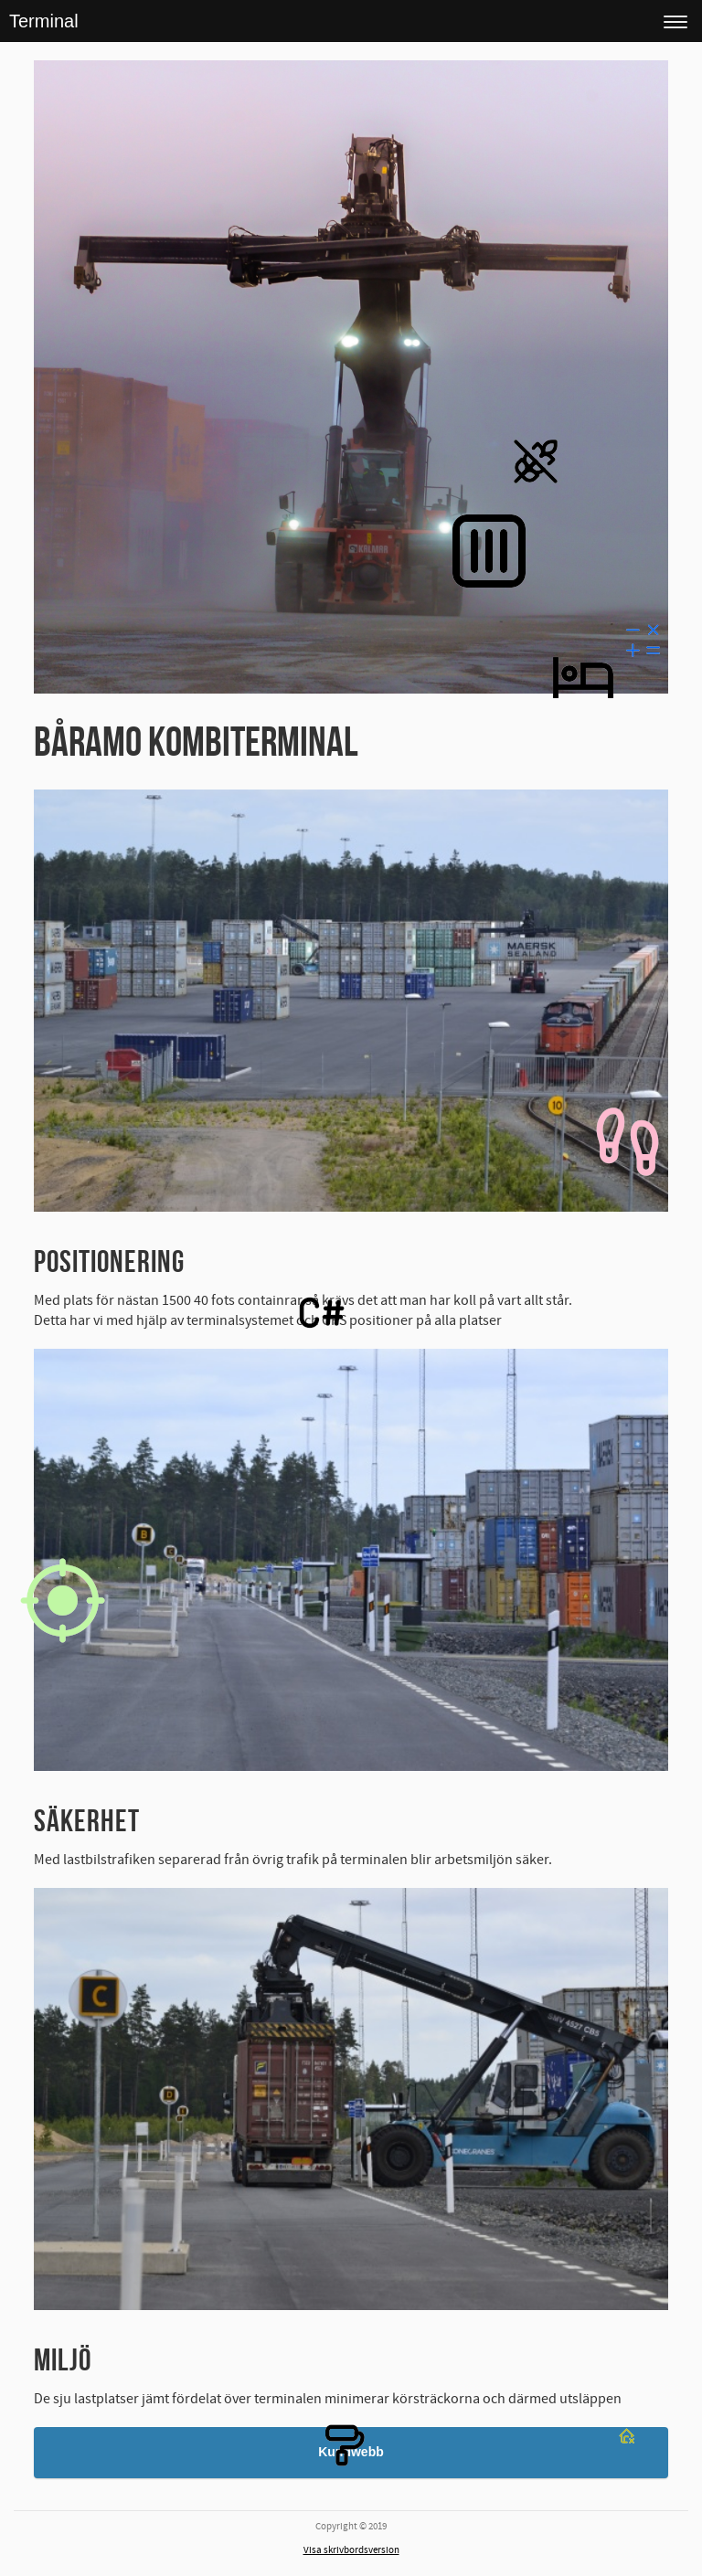 The width and height of the screenshot is (702, 2576). I want to click on remove a saved home address, so click(626, 2435).